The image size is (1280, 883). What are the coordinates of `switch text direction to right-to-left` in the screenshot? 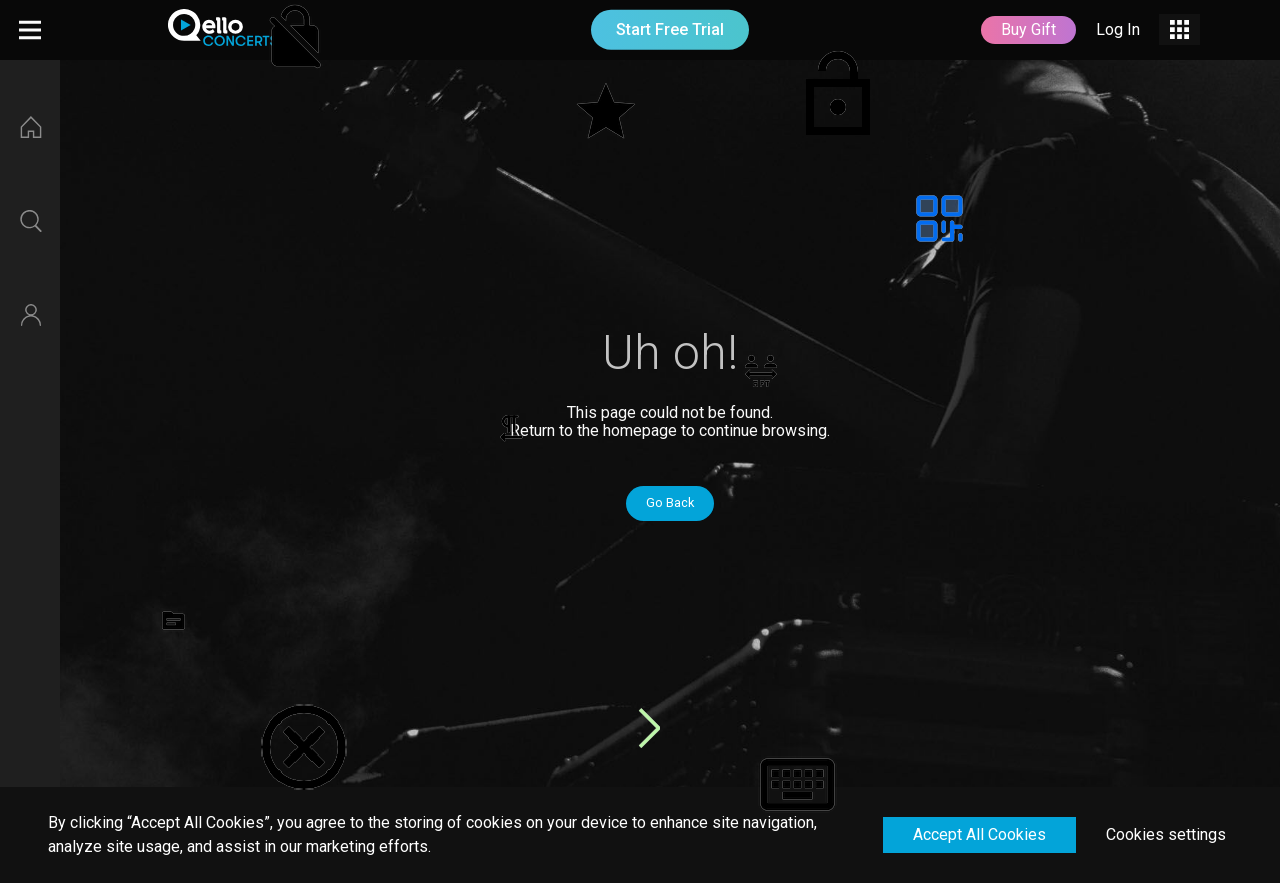 It's located at (511, 427).